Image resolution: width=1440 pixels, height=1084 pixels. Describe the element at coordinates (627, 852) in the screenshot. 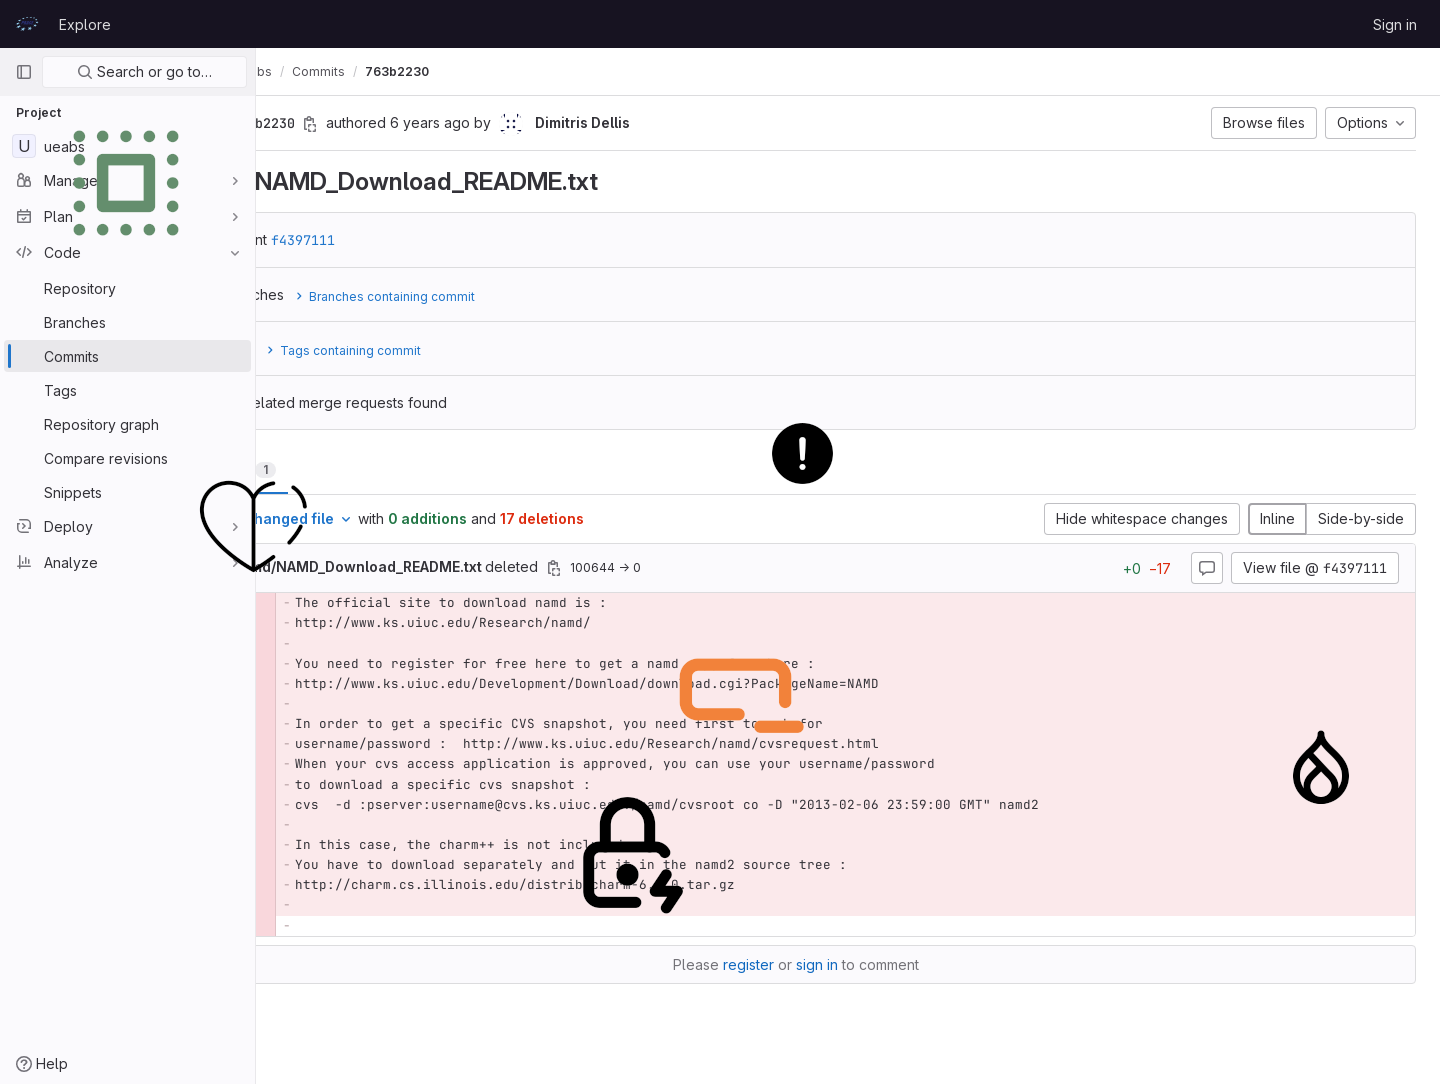

I see `indicates encrypted or secure connection` at that location.